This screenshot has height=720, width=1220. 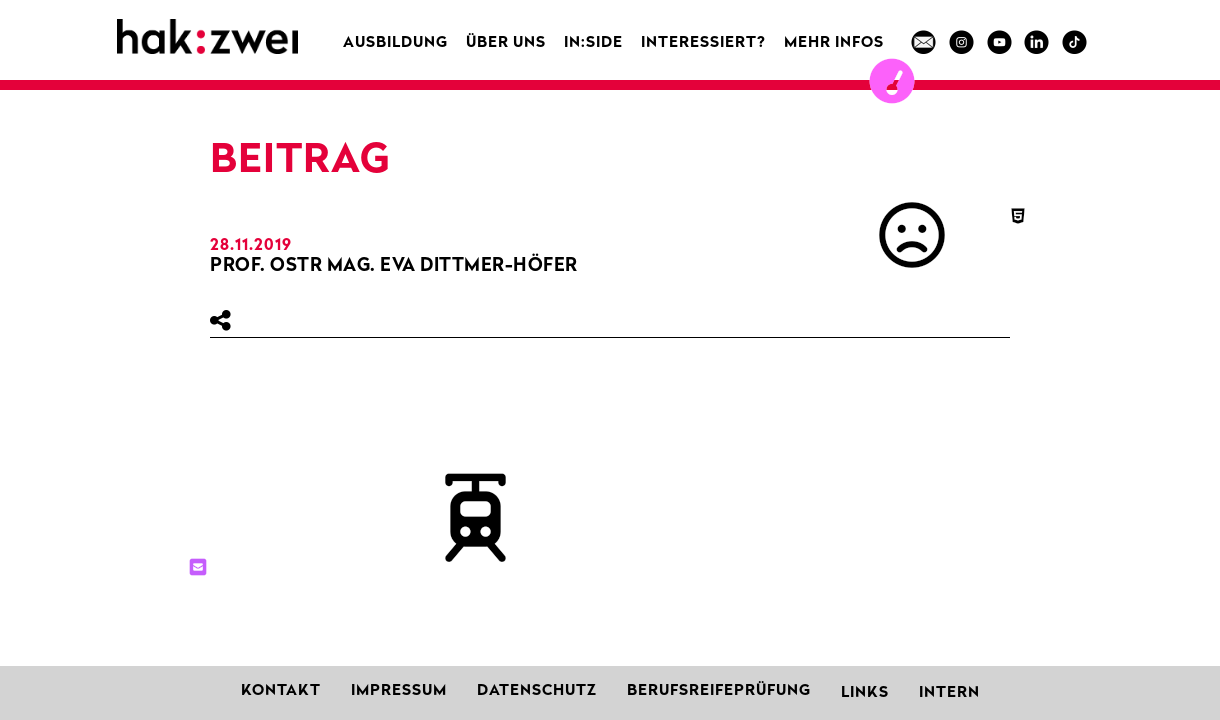 What do you see at coordinates (198, 567) in the screenshot?
I see `open your email inbox` at bounding box center [198, 567].